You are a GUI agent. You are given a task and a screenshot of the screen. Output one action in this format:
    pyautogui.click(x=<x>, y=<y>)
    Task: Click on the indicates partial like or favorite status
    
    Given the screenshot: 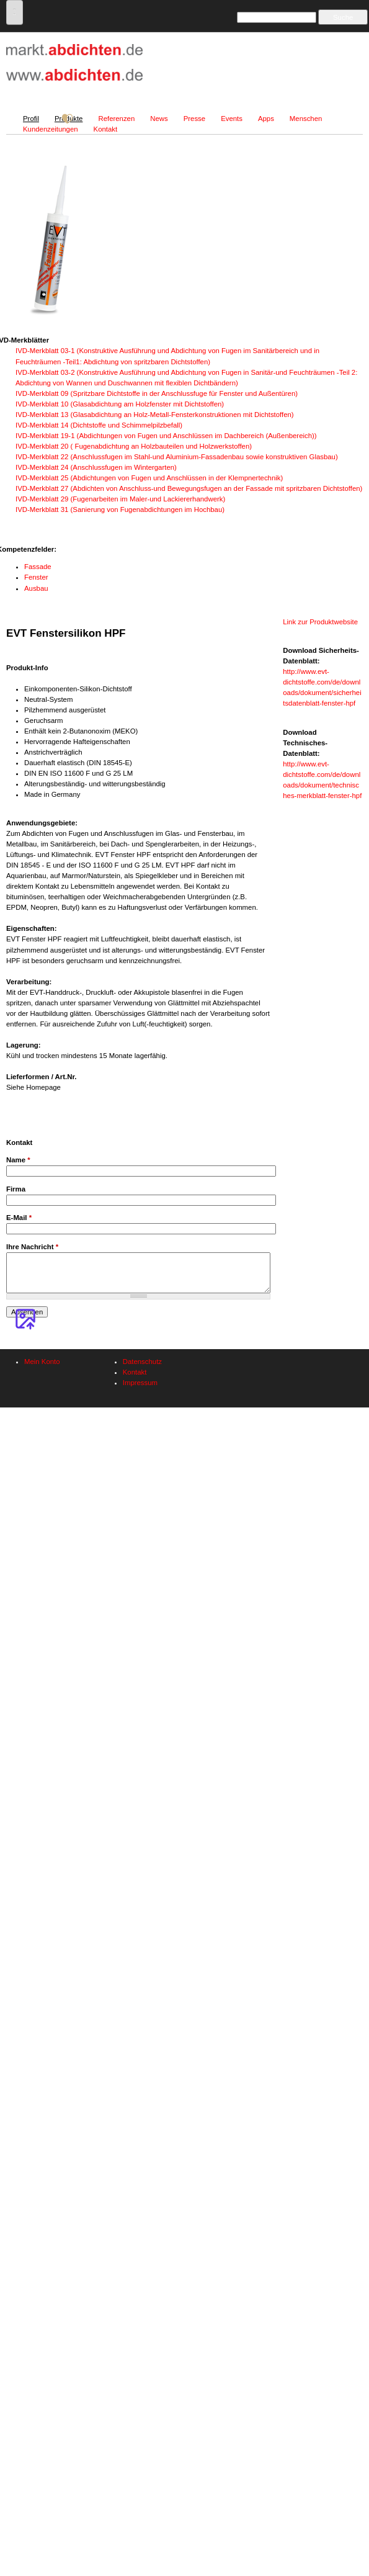 What is the action you would take?
    pyautogui.click(x=67, y=119)
    